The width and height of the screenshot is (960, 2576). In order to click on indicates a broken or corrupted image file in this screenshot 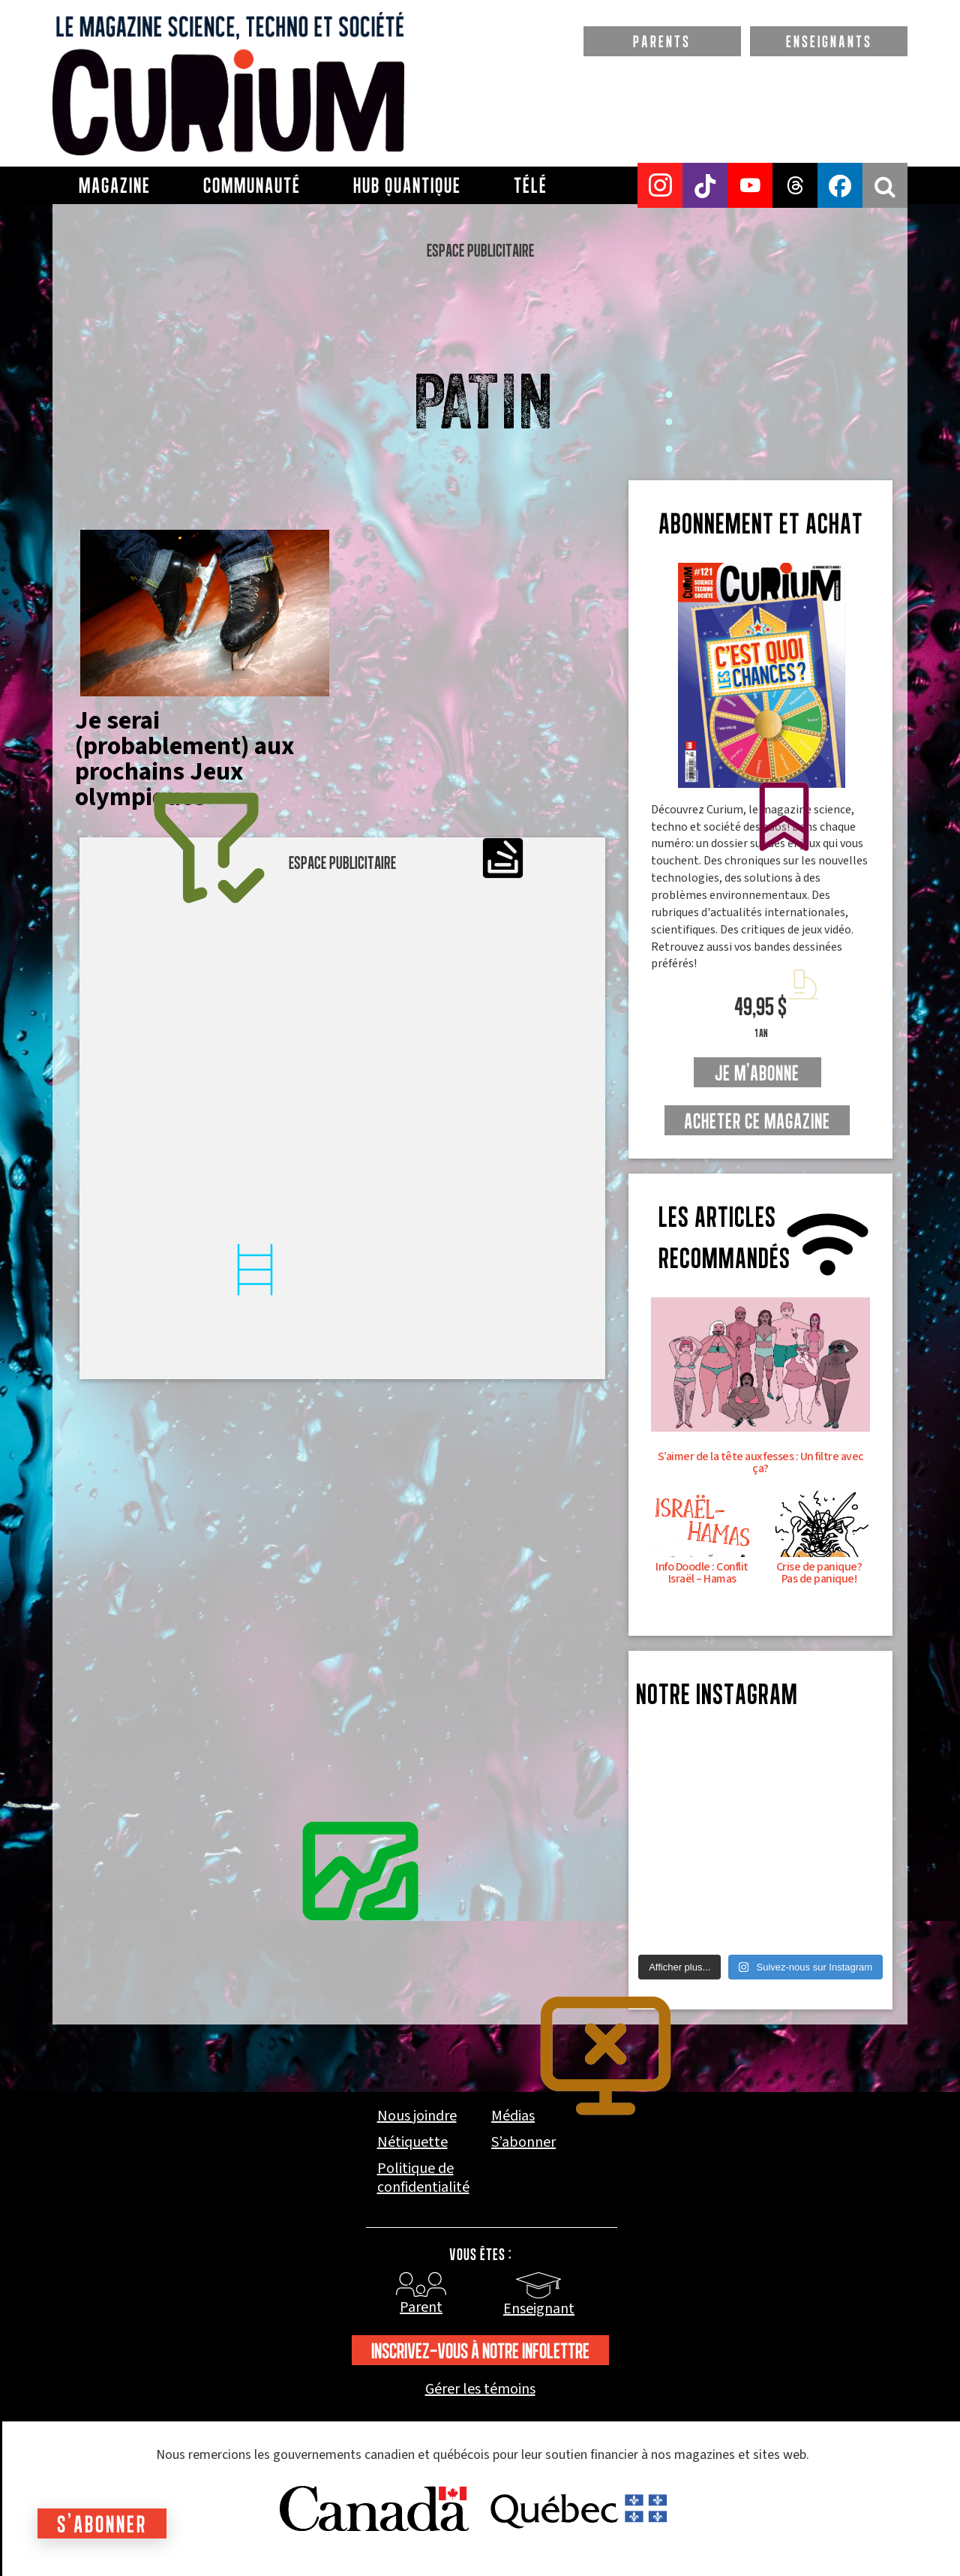, I will do `click(360, 1871)`.